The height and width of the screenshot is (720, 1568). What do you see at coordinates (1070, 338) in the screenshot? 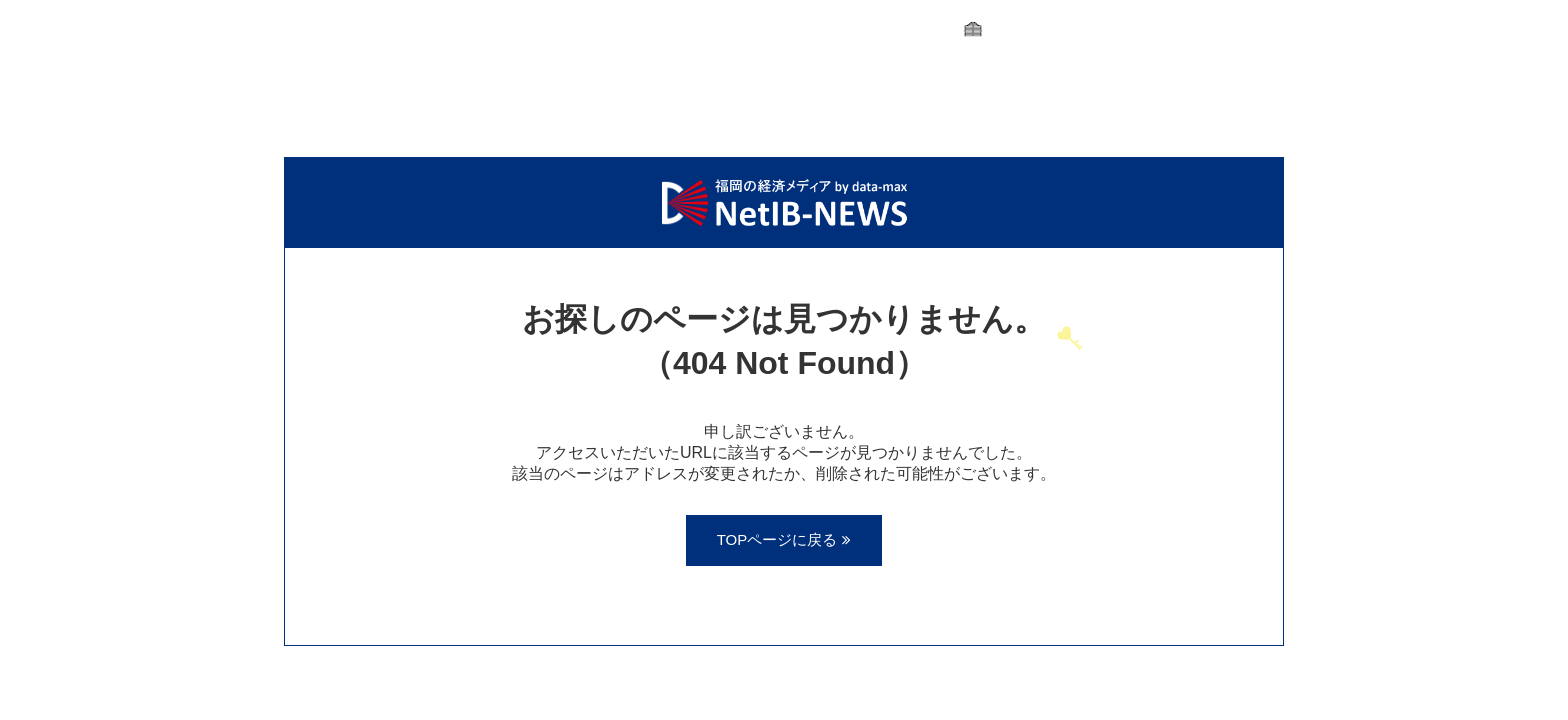
I see `unlock romantic or relationship-themed content` at bounding box center [1070, 338].